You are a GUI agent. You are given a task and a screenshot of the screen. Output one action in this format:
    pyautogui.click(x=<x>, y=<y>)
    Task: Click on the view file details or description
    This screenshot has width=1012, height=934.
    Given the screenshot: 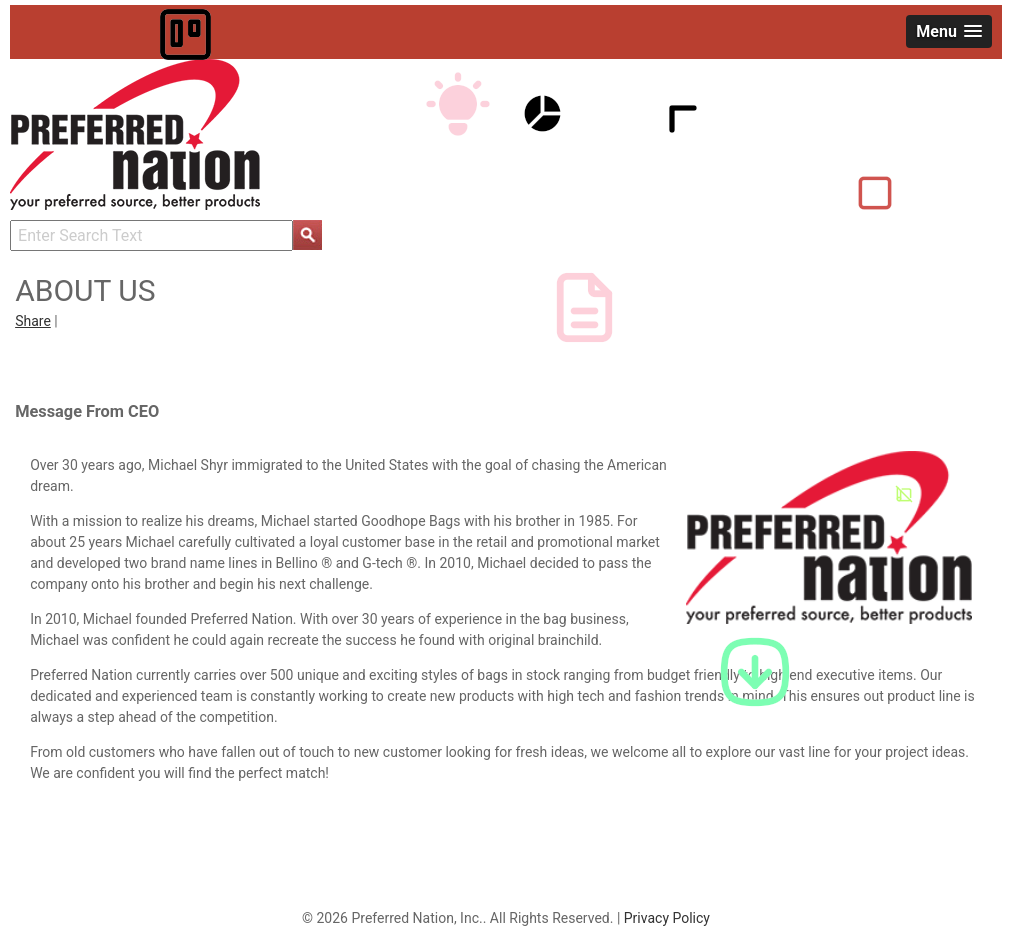 What is the action you would take?
    pyautogui.click(x=584, y=307)
    